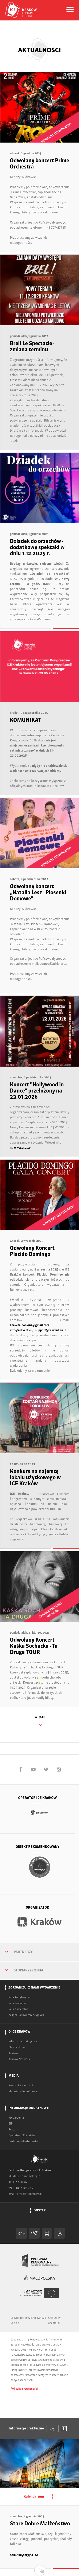 The image size is (79, 2576). I want to click on access settings or configuration options, so click(10, 2473).